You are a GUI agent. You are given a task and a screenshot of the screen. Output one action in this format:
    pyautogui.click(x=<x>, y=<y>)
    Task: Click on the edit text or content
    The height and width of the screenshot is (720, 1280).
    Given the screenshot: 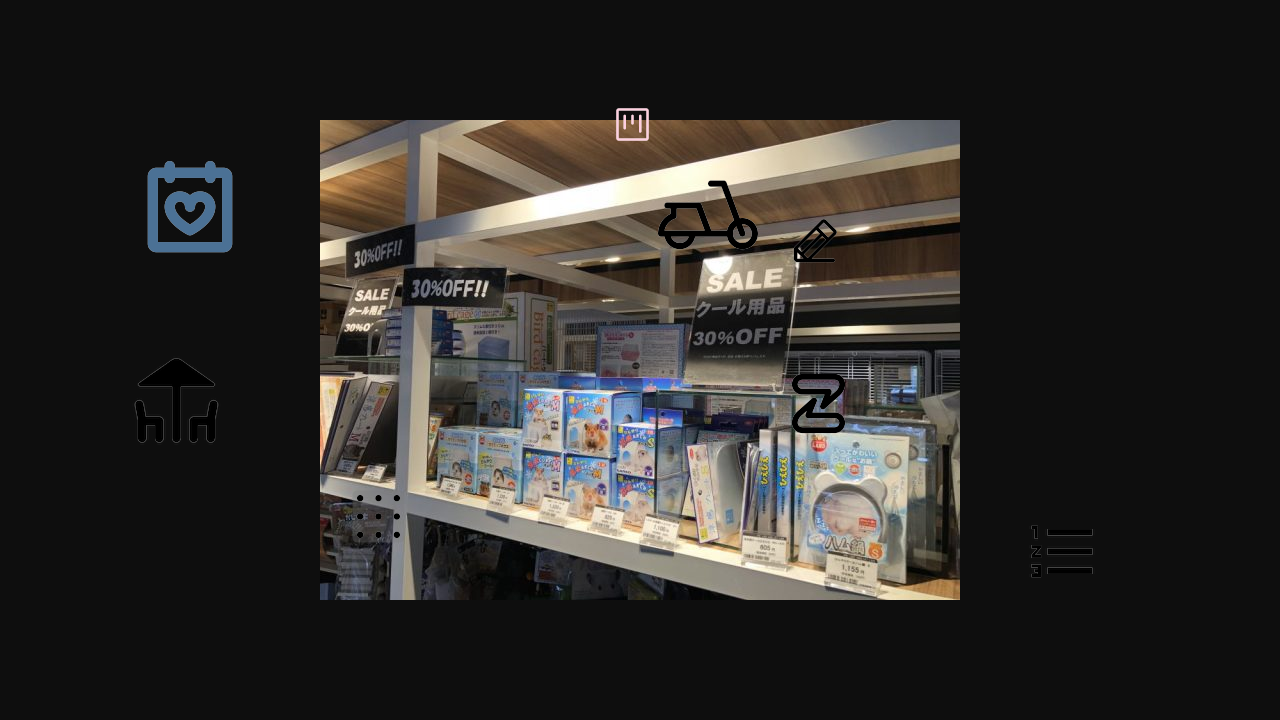 What is the action you would take?
    pyautogui.click(x=814, y=241)
    